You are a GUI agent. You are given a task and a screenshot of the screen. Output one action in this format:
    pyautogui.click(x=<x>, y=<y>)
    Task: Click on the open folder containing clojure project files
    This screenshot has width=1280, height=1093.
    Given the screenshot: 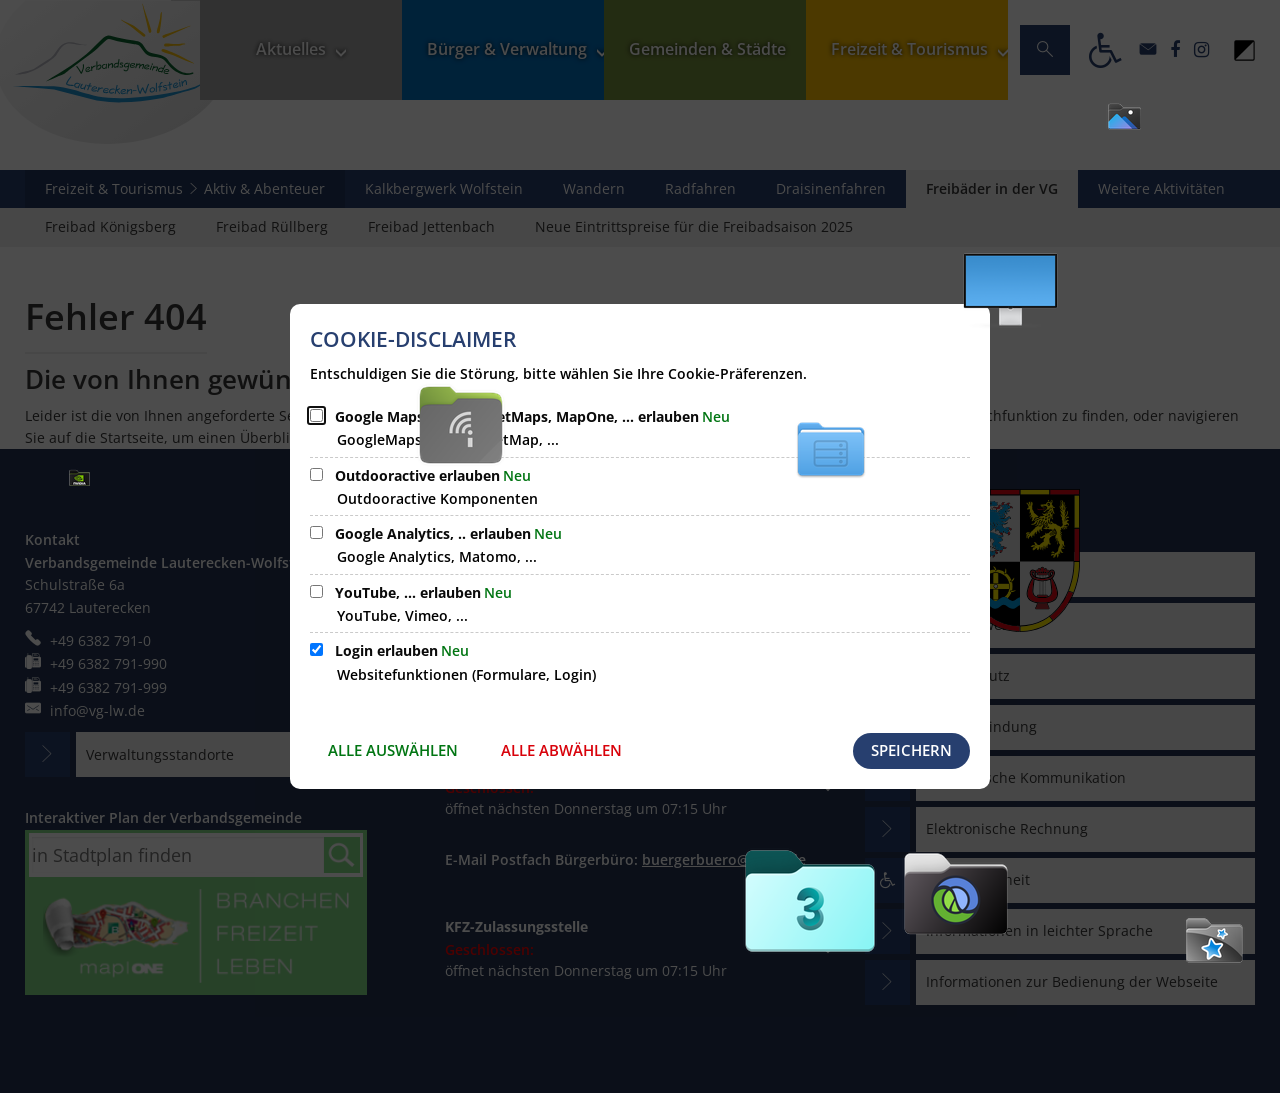 What is the action you would take?
    pyautogui.click(x=955, y=896)
    